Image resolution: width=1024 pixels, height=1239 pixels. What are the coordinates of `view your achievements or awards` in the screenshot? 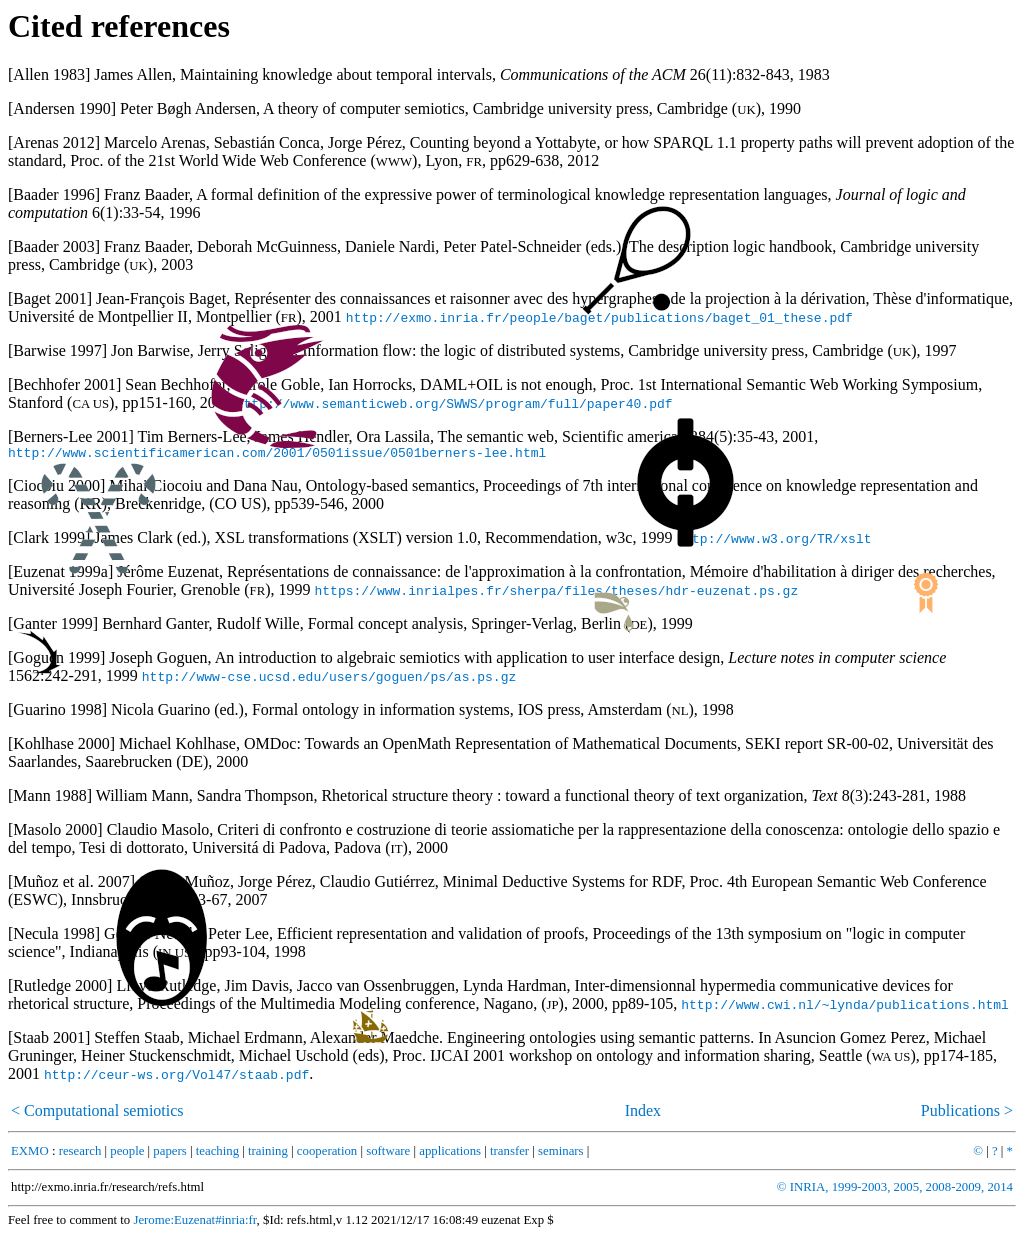 It's located at (926, 593).